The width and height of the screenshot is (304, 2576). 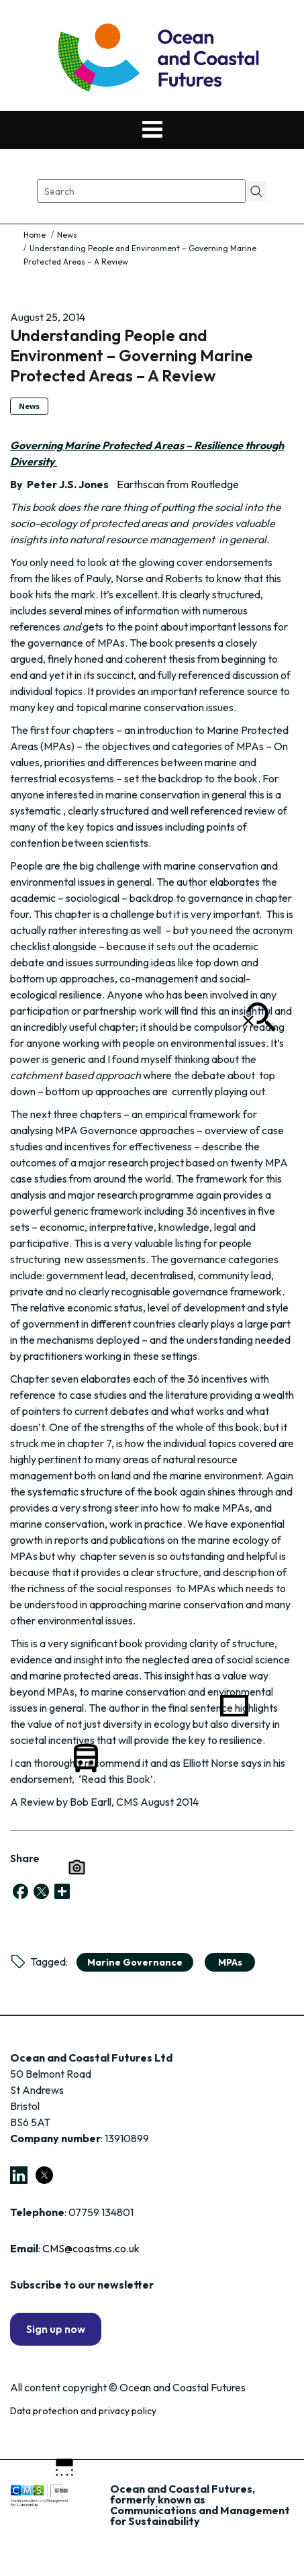 What do you see at coordinates (262, 1017) in the screenshot?
I see `search is disabled or unavailable` at bounding box center [262, 1017].